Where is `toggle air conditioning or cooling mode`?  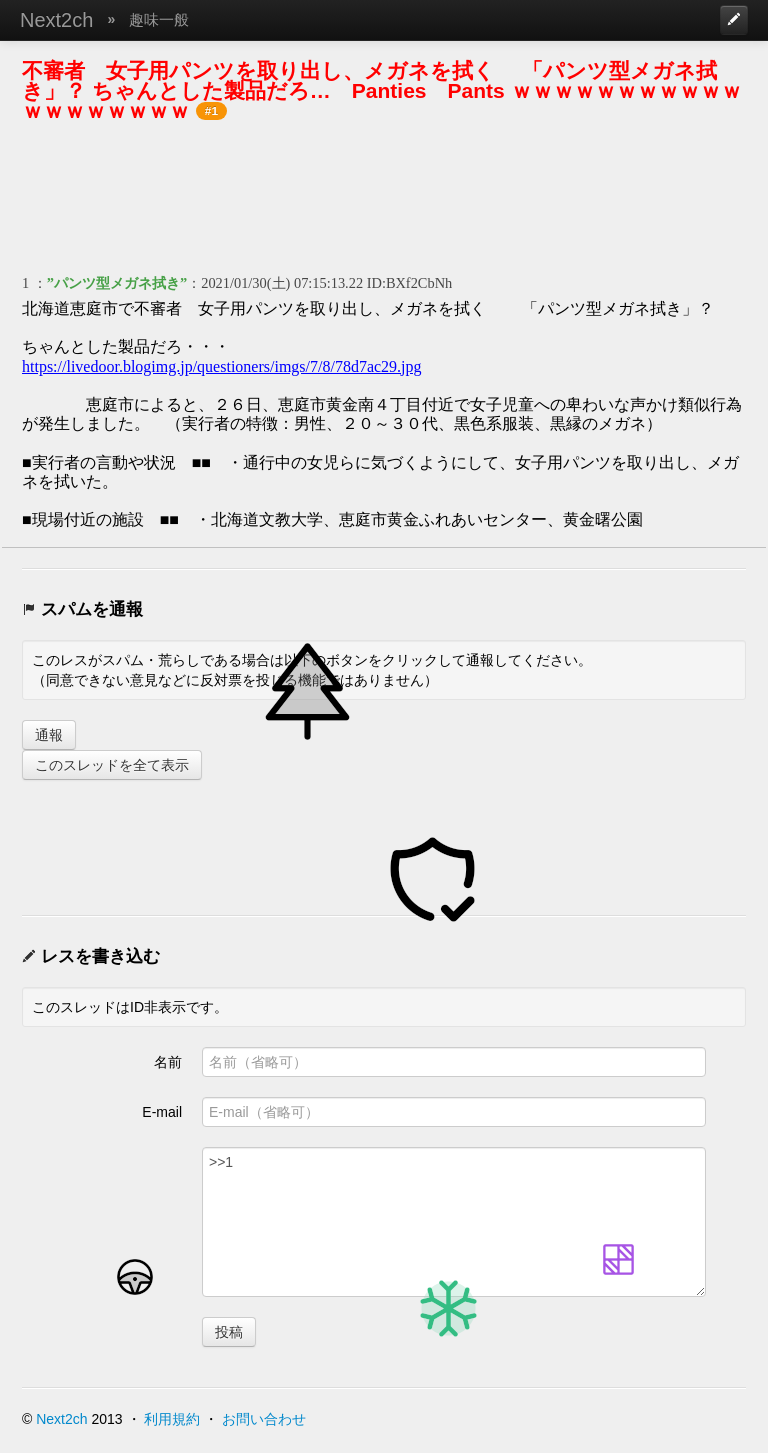
toggle air conditioning or cooling mode is located at coordinates (448, 1308).